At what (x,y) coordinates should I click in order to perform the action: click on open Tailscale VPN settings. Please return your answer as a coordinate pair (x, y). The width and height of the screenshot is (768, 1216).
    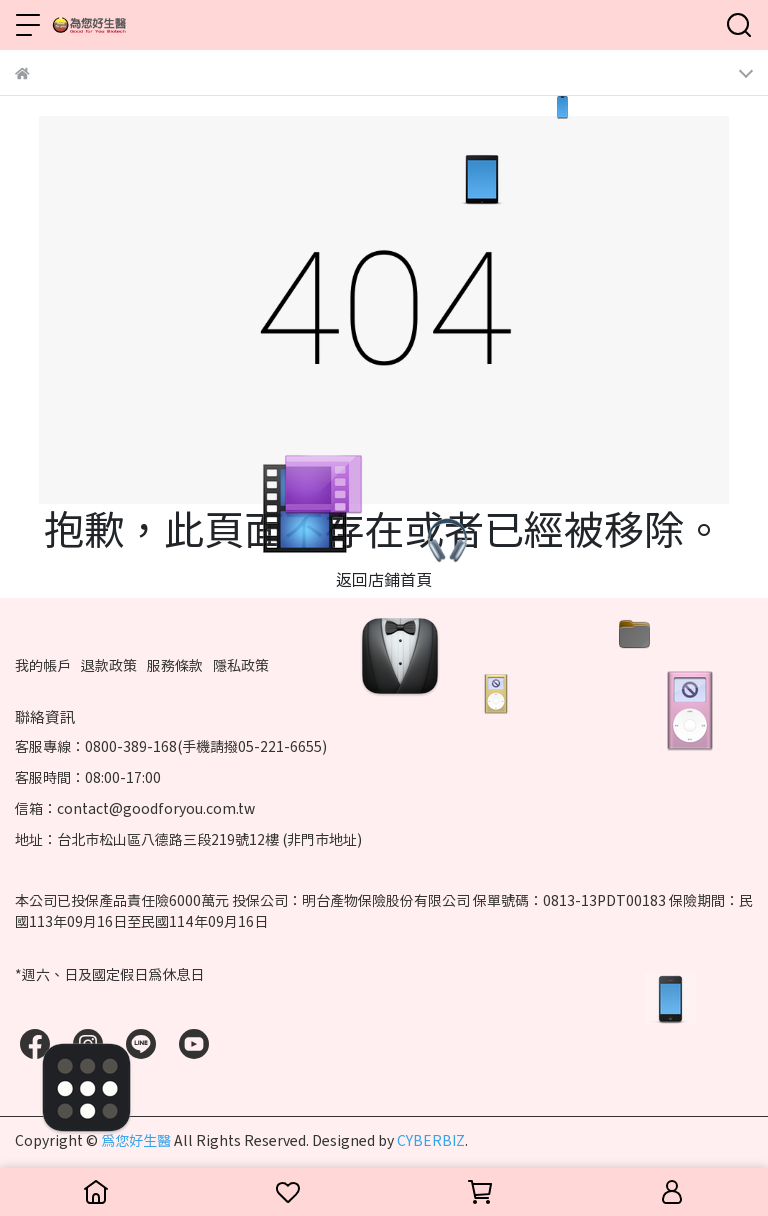
    Looking at the image, I should click on (86, 1087).